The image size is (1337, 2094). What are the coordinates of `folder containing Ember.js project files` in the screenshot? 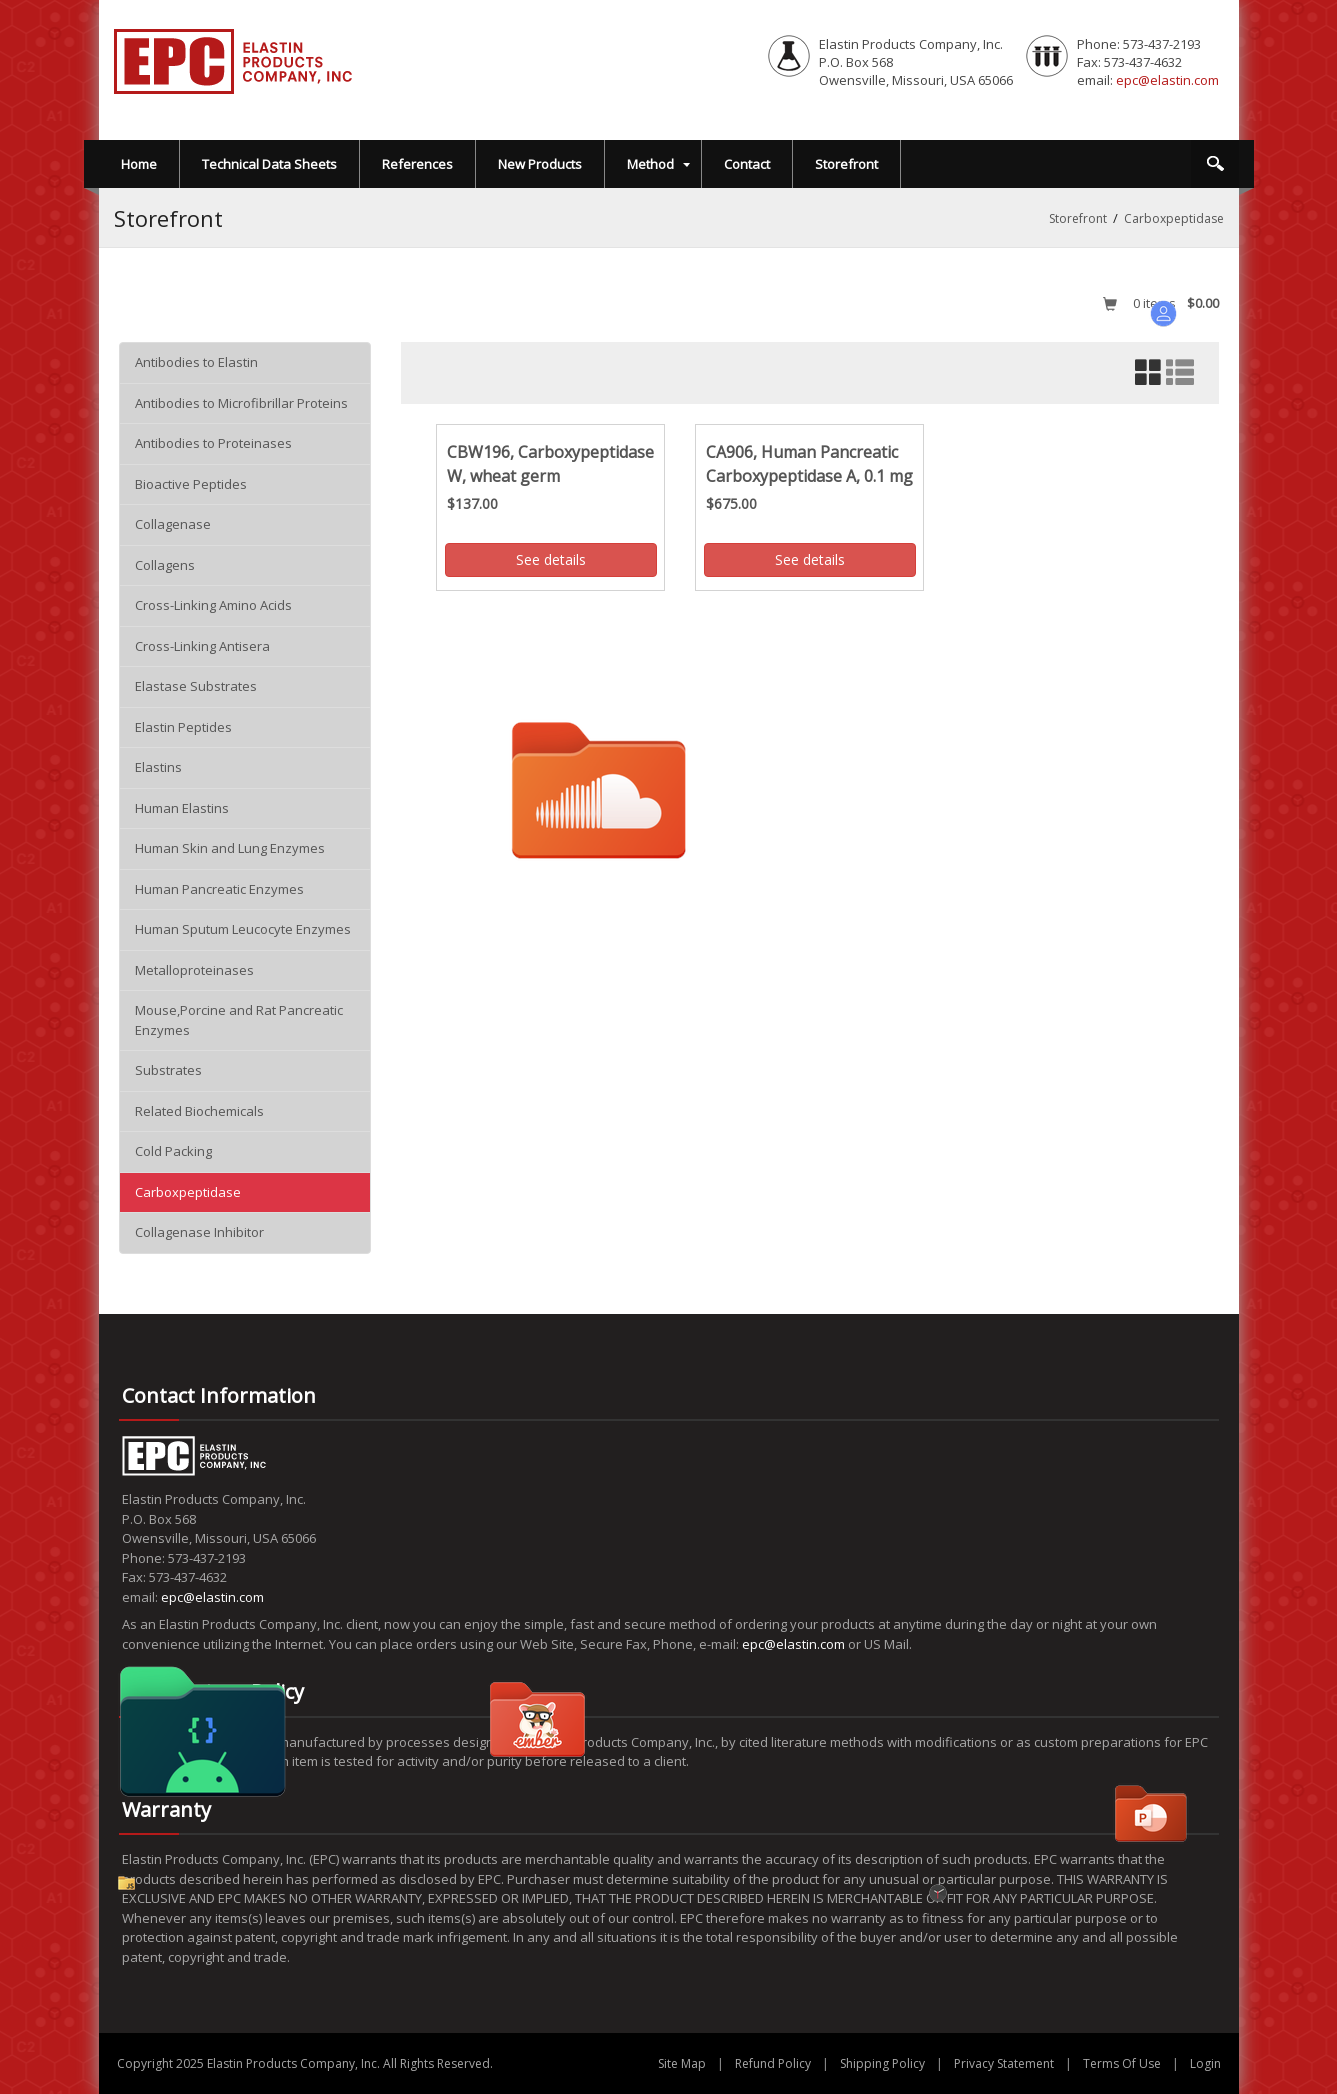 It's located at (537, 1722).